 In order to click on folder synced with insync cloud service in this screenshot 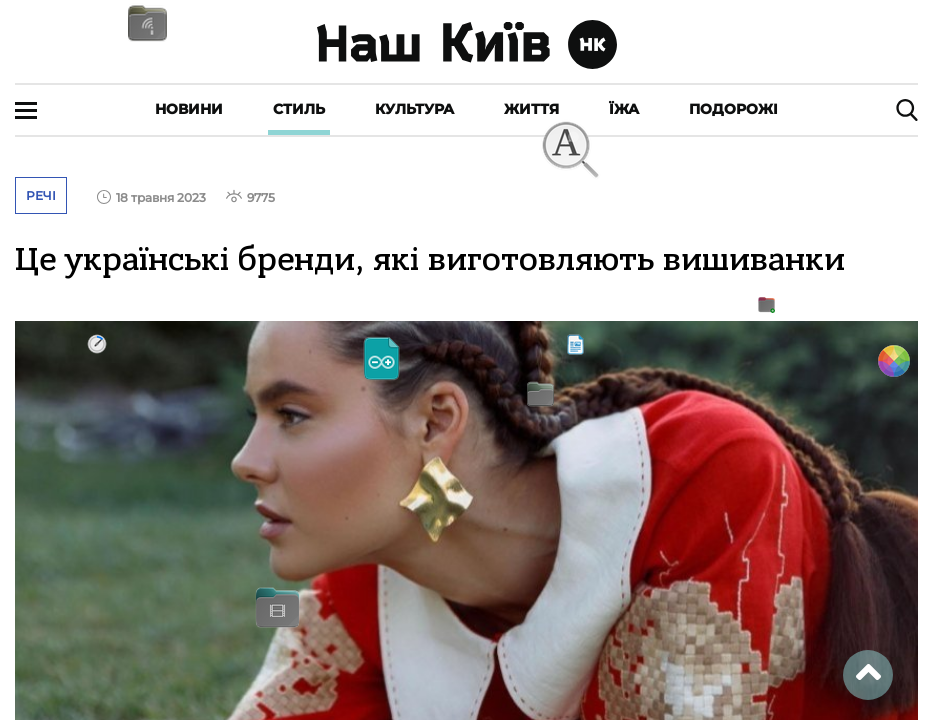, I will do `click(147, 22)`.